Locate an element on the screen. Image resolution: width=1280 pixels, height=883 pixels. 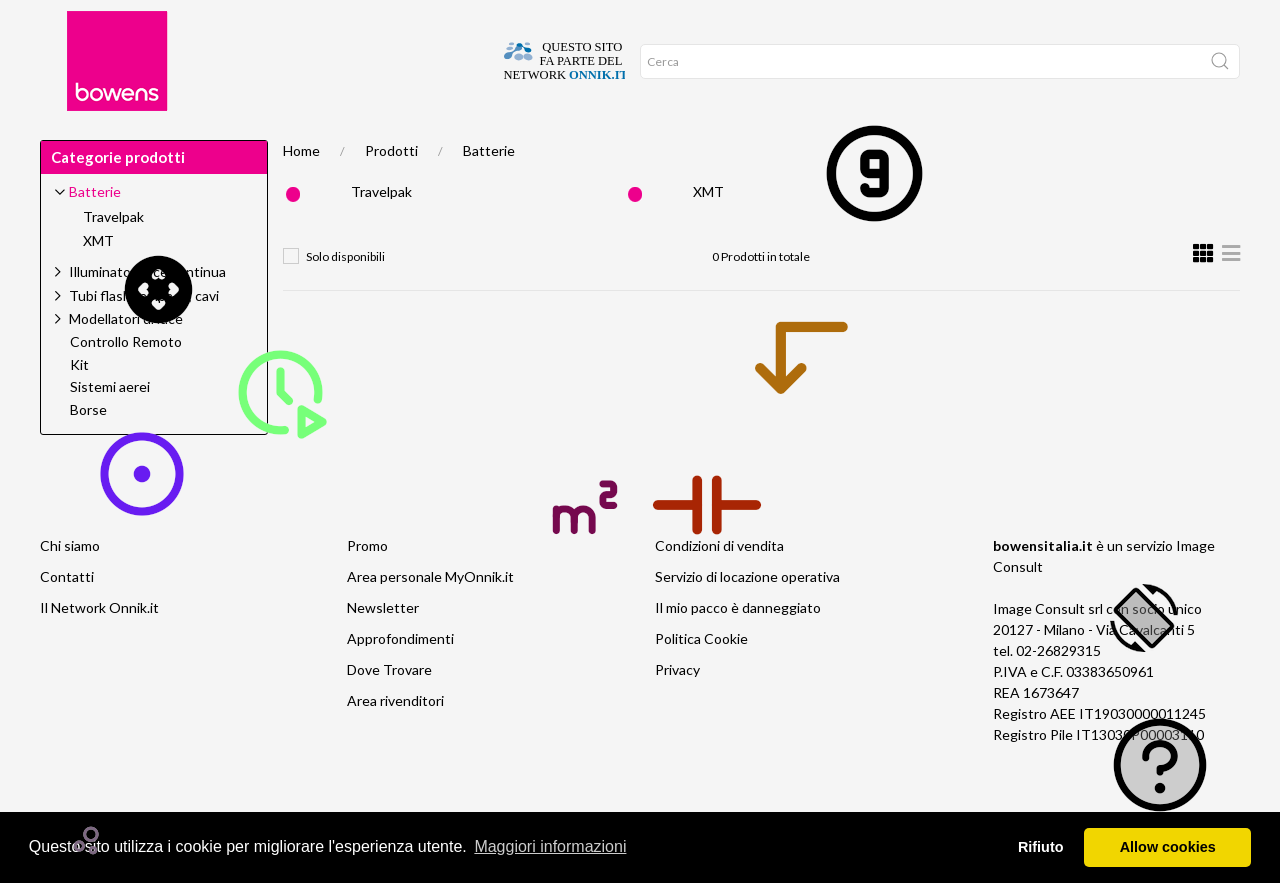
capacitor component in a circuit diagram is located at coordinates (707, 505).